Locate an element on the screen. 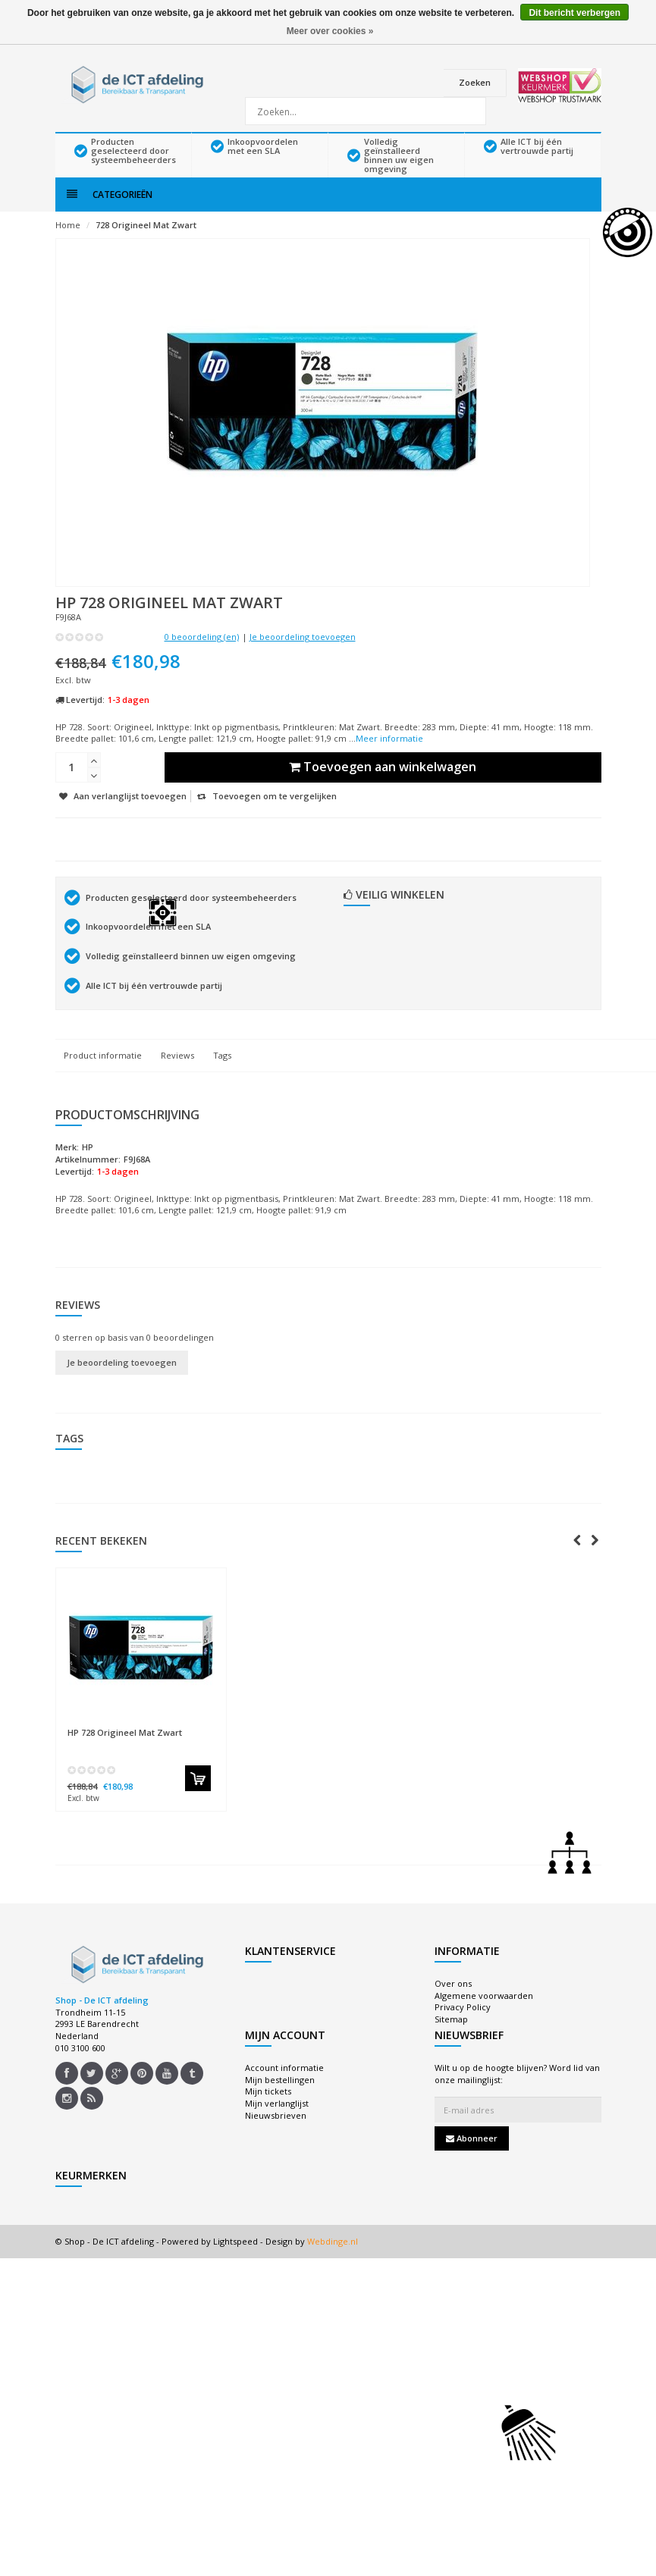  indicates bathroom or shower facilities available is located at coordinates (528, 2433).